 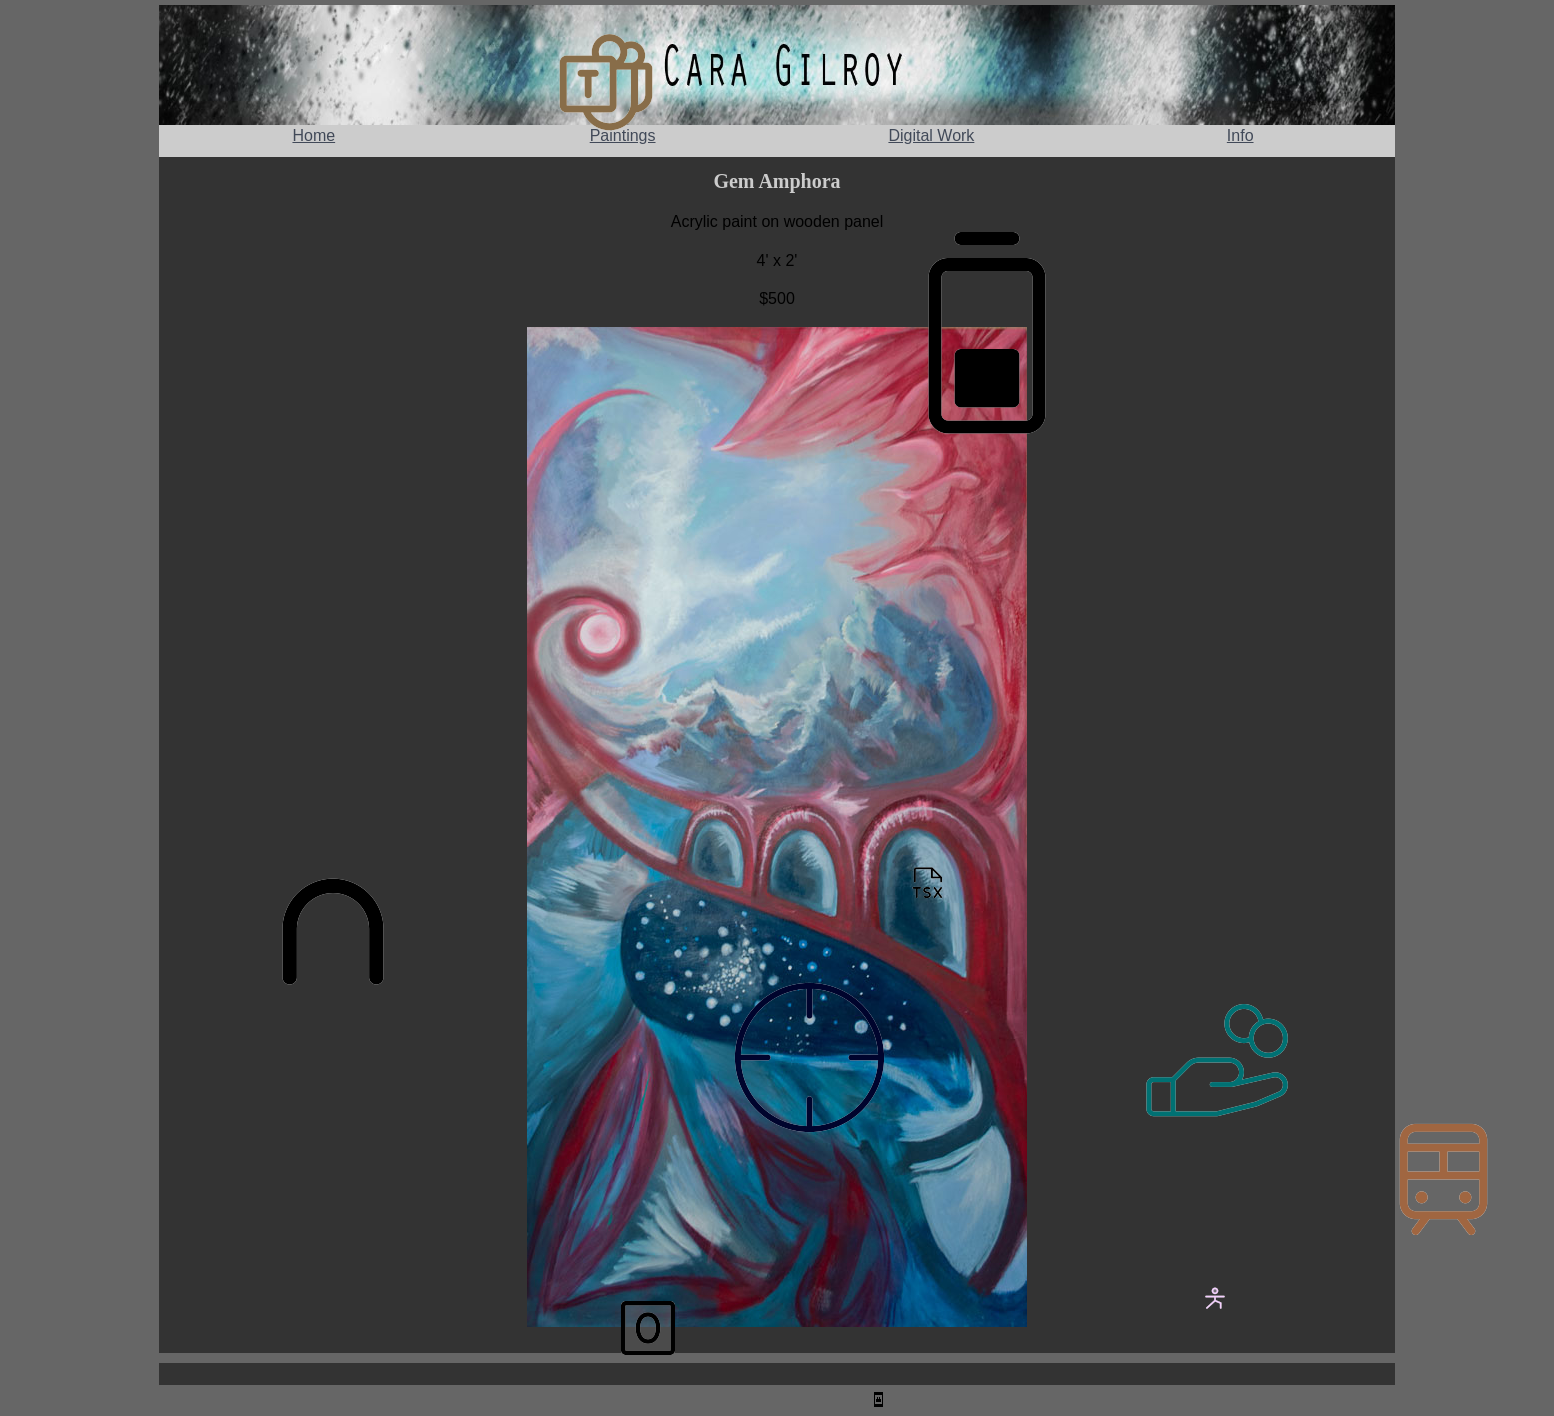 What do you see at coordinates (1443, 1175) in the screenshot?
I see `access train schedules or rail services` at bounding box center [1443, 1175].